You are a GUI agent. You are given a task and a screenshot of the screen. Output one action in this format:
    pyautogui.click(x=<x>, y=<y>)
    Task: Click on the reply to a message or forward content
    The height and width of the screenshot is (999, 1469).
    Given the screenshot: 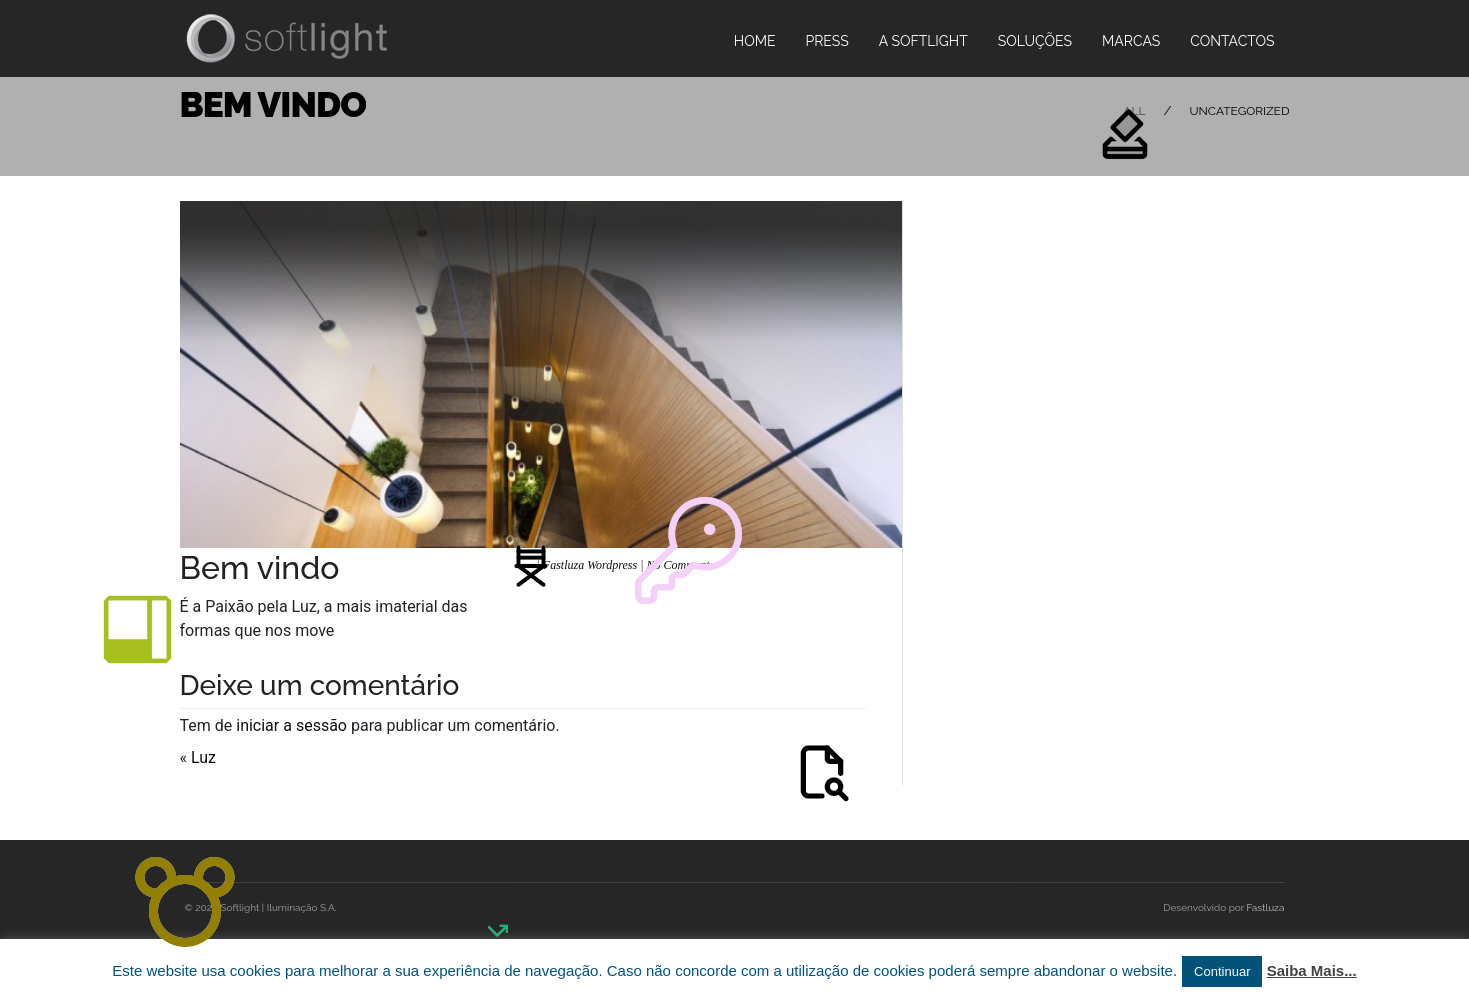 What is the action you would take?
    pyautogui.click(x=498, y=930)
    